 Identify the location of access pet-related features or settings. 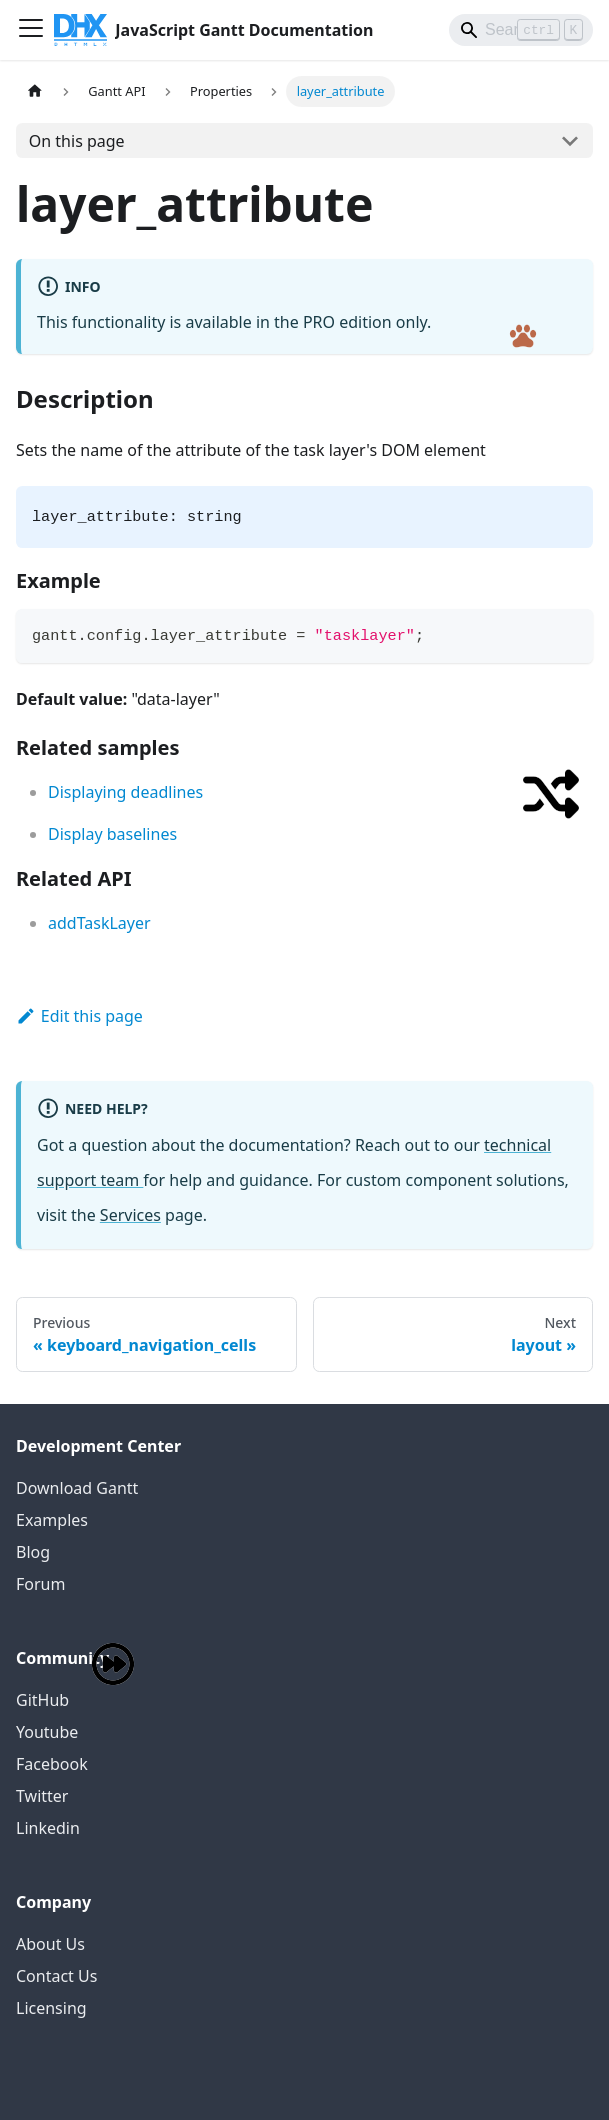
(523, 336).